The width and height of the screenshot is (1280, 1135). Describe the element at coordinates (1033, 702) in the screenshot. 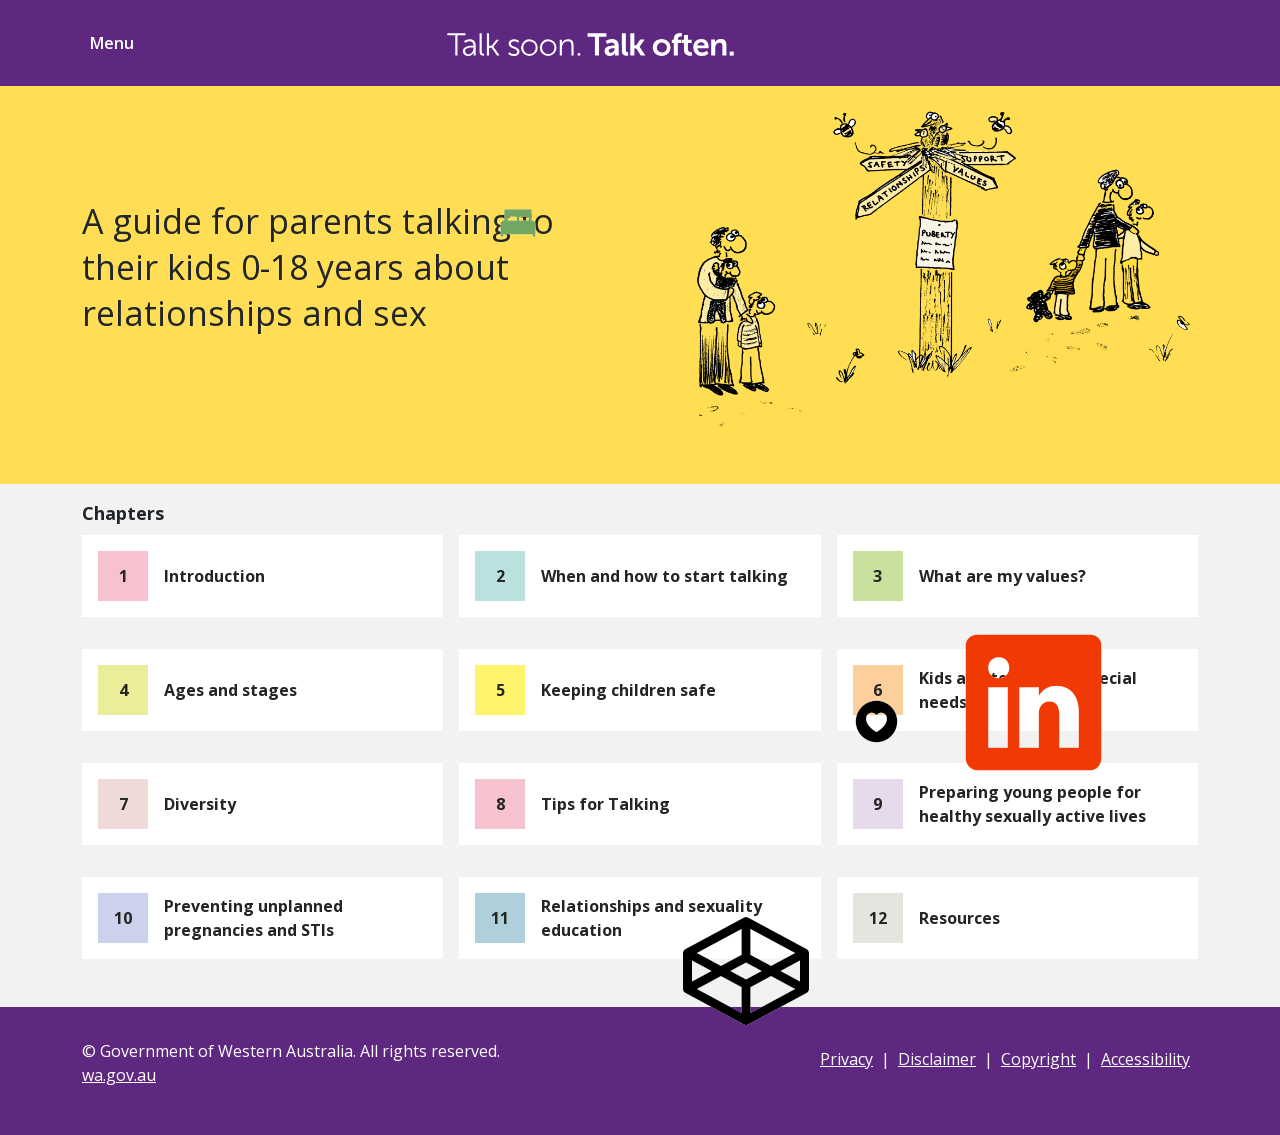

I see `connect with LinkedIn` at that location.